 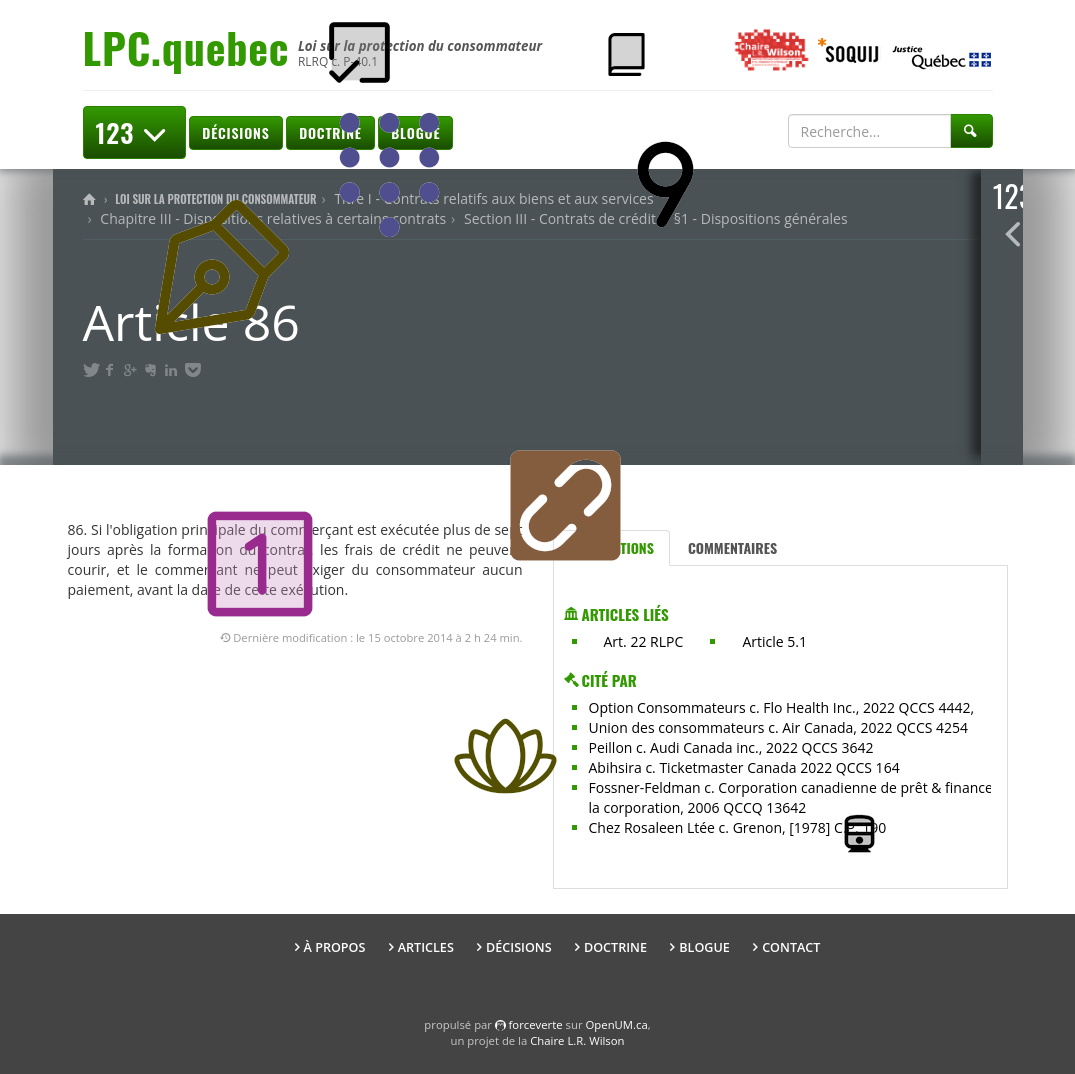 What do you see at coordinates (389, 172) in the screenshot?
I see `open numeric keypad for input` at bounding box center [389, 172].